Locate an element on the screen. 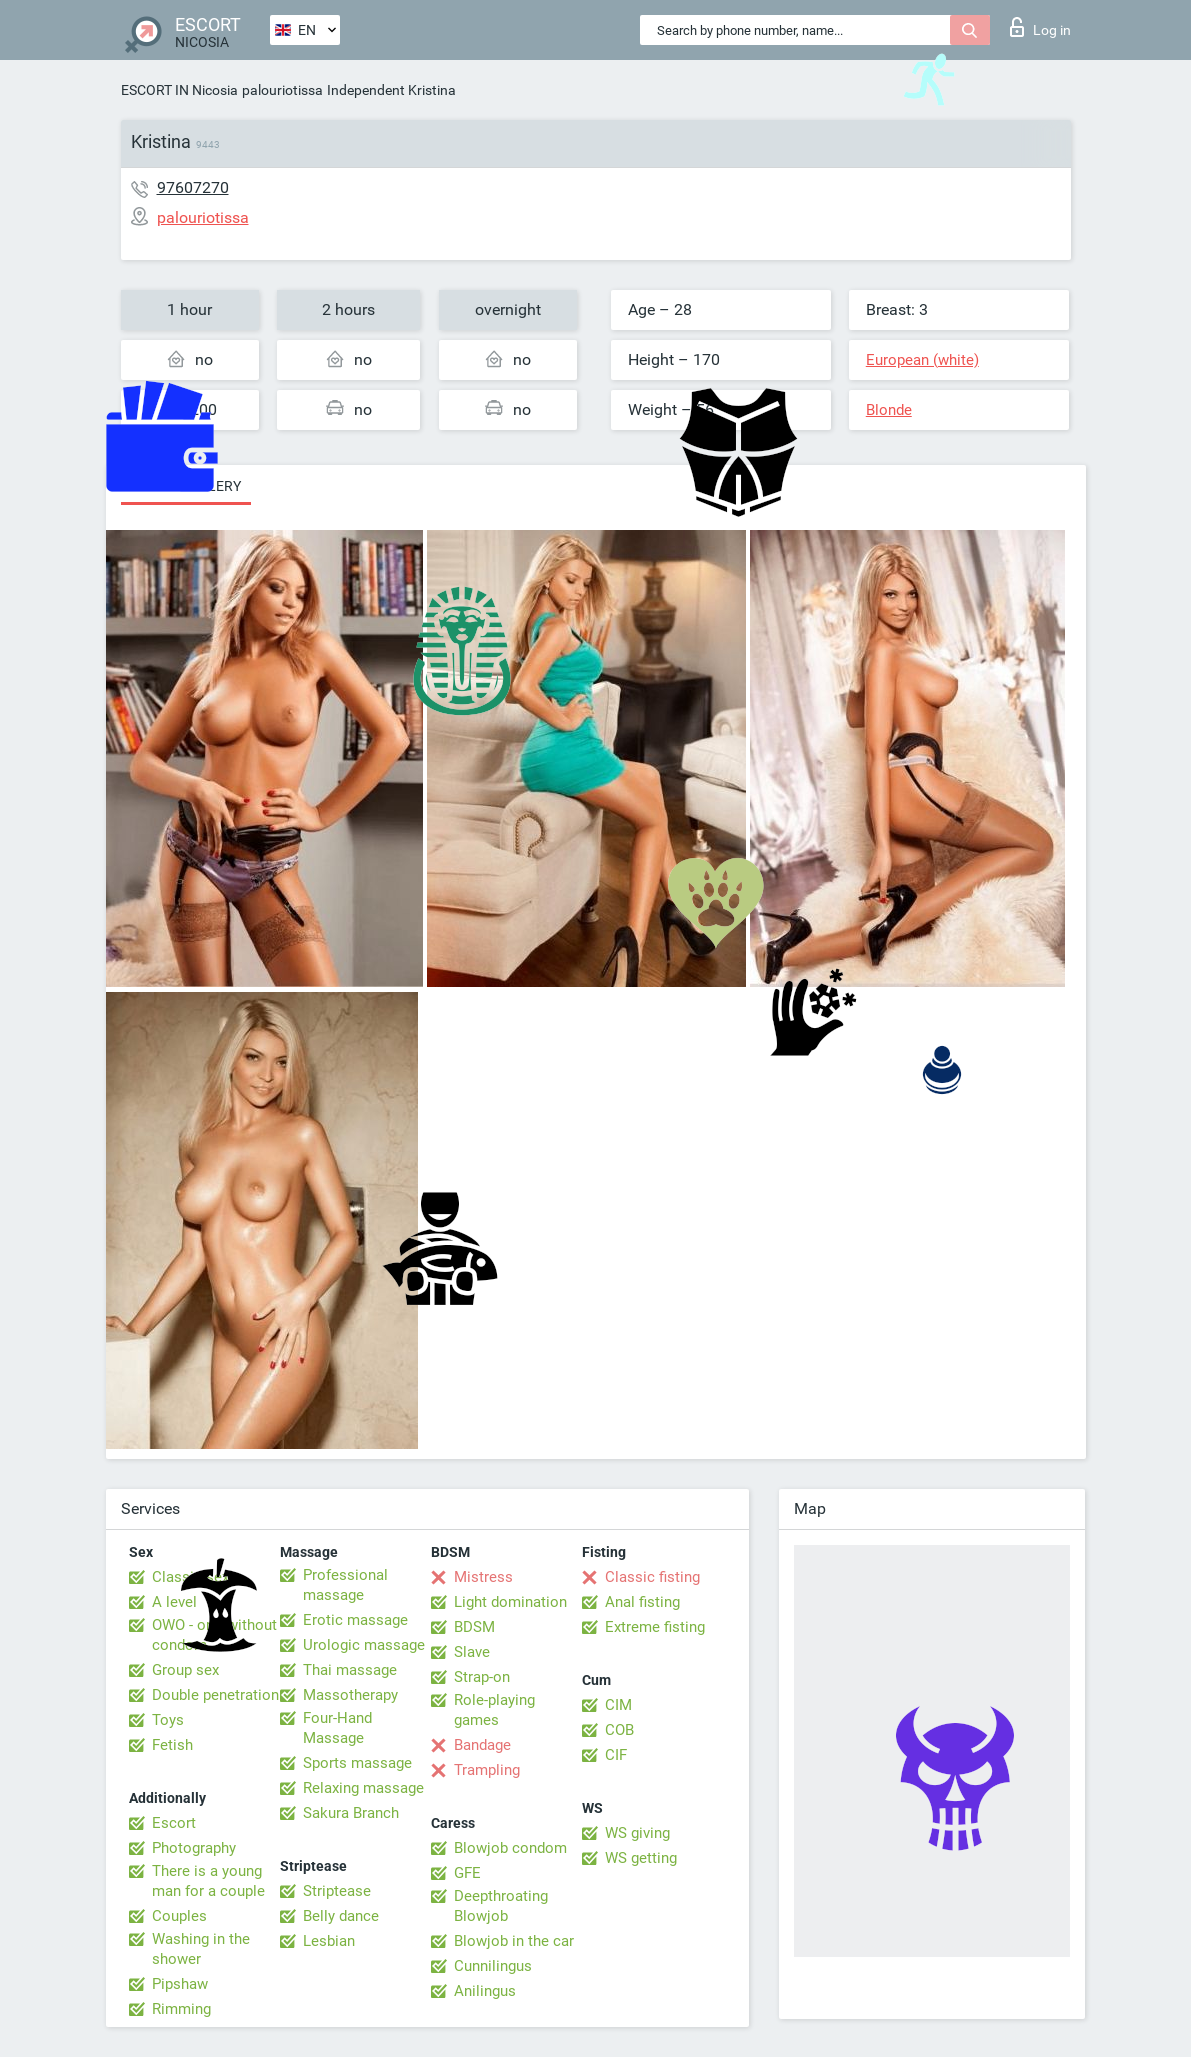 The height and width of the screenshot is (2057, 1191). access your wallet or payment methods is located at coordinates (160, 438).